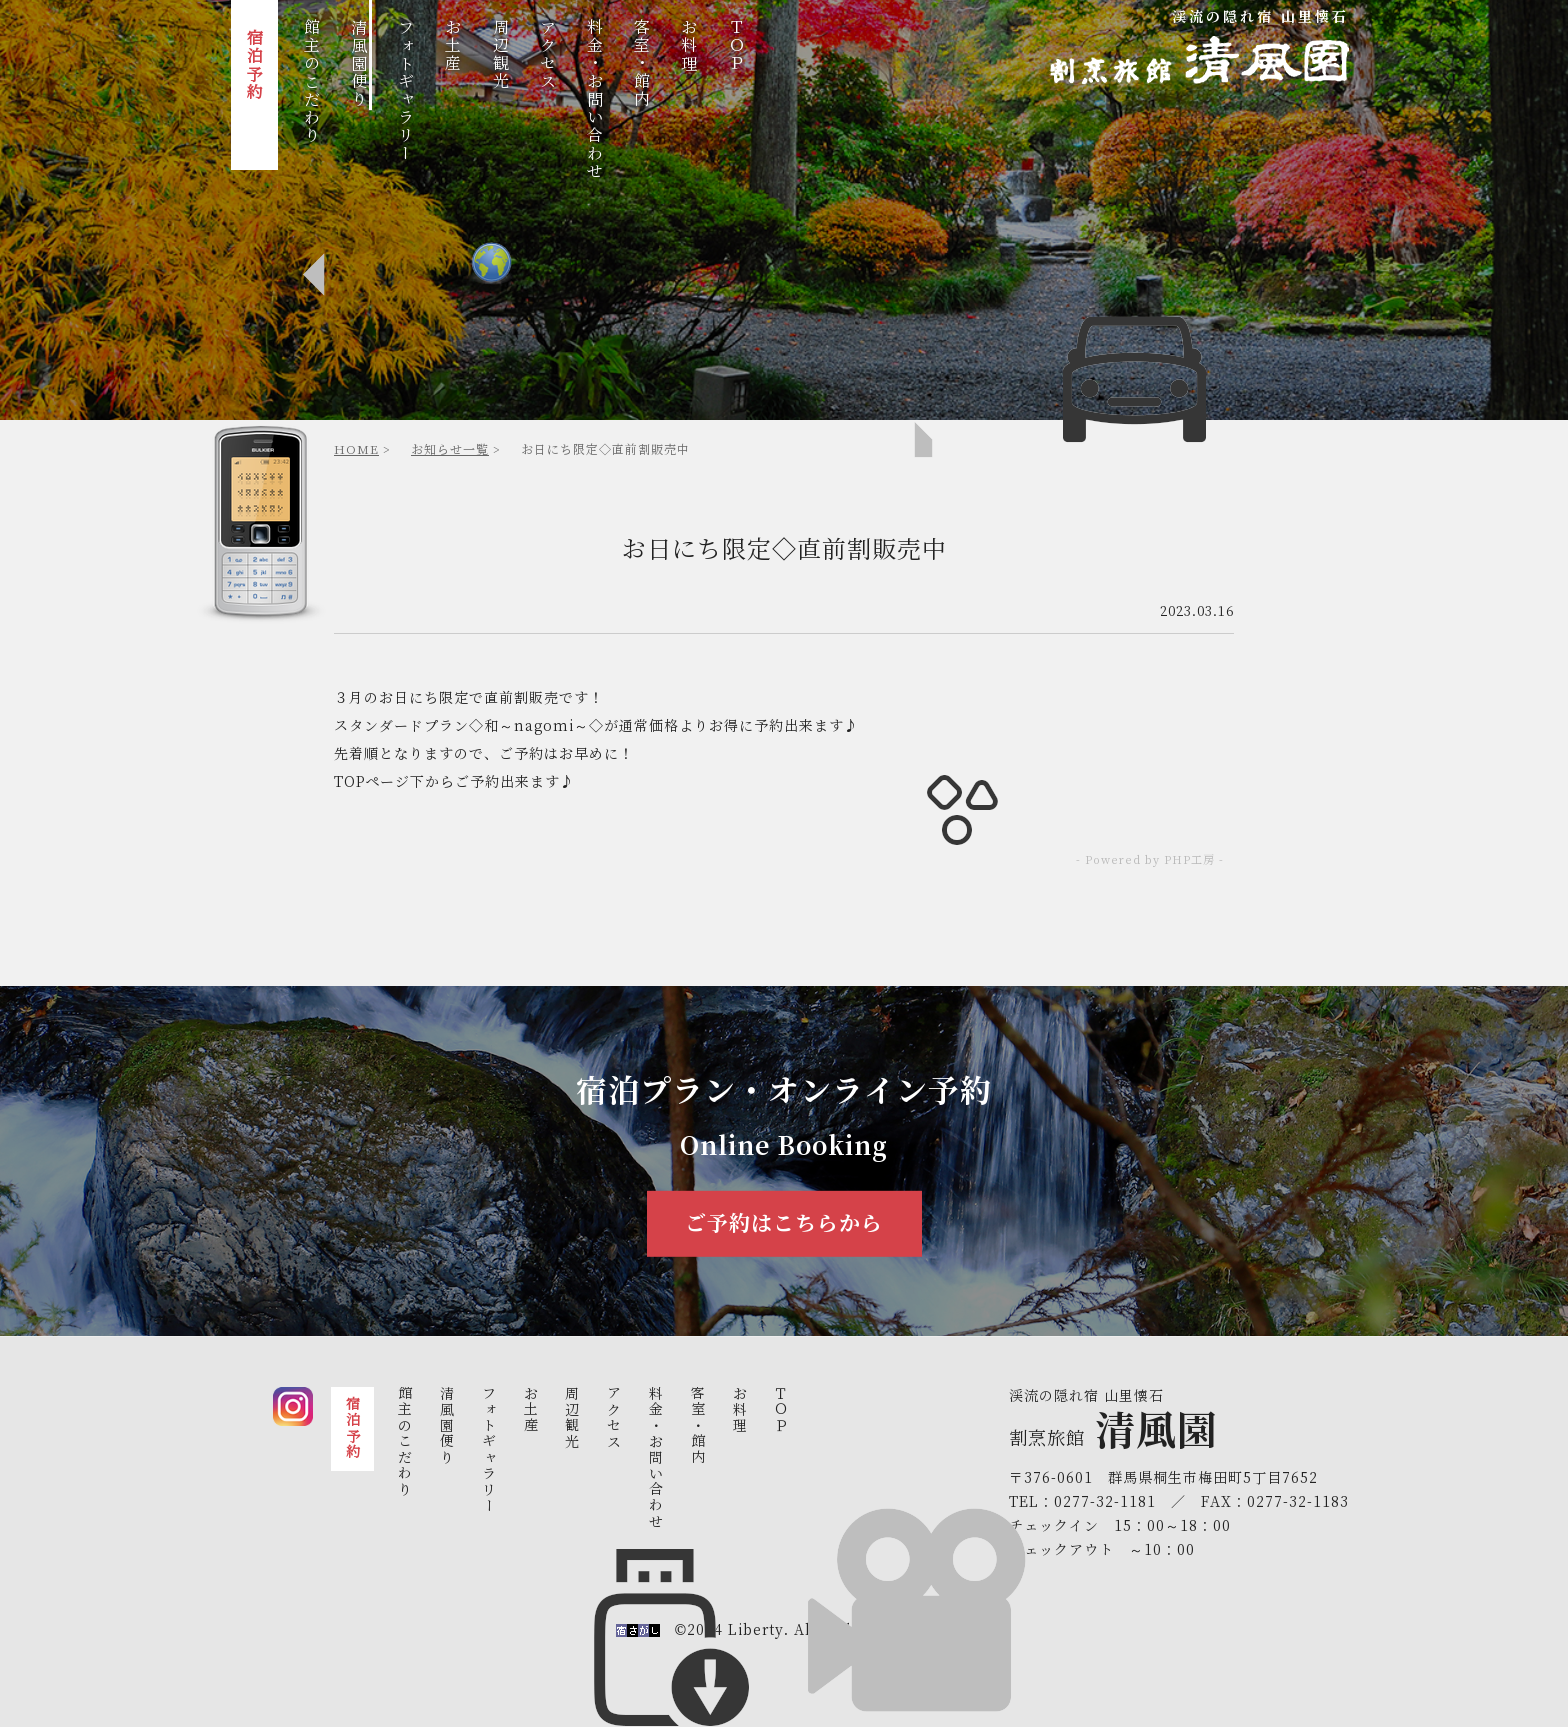  I want to click on indicates web or internet content, so click(492, 263).